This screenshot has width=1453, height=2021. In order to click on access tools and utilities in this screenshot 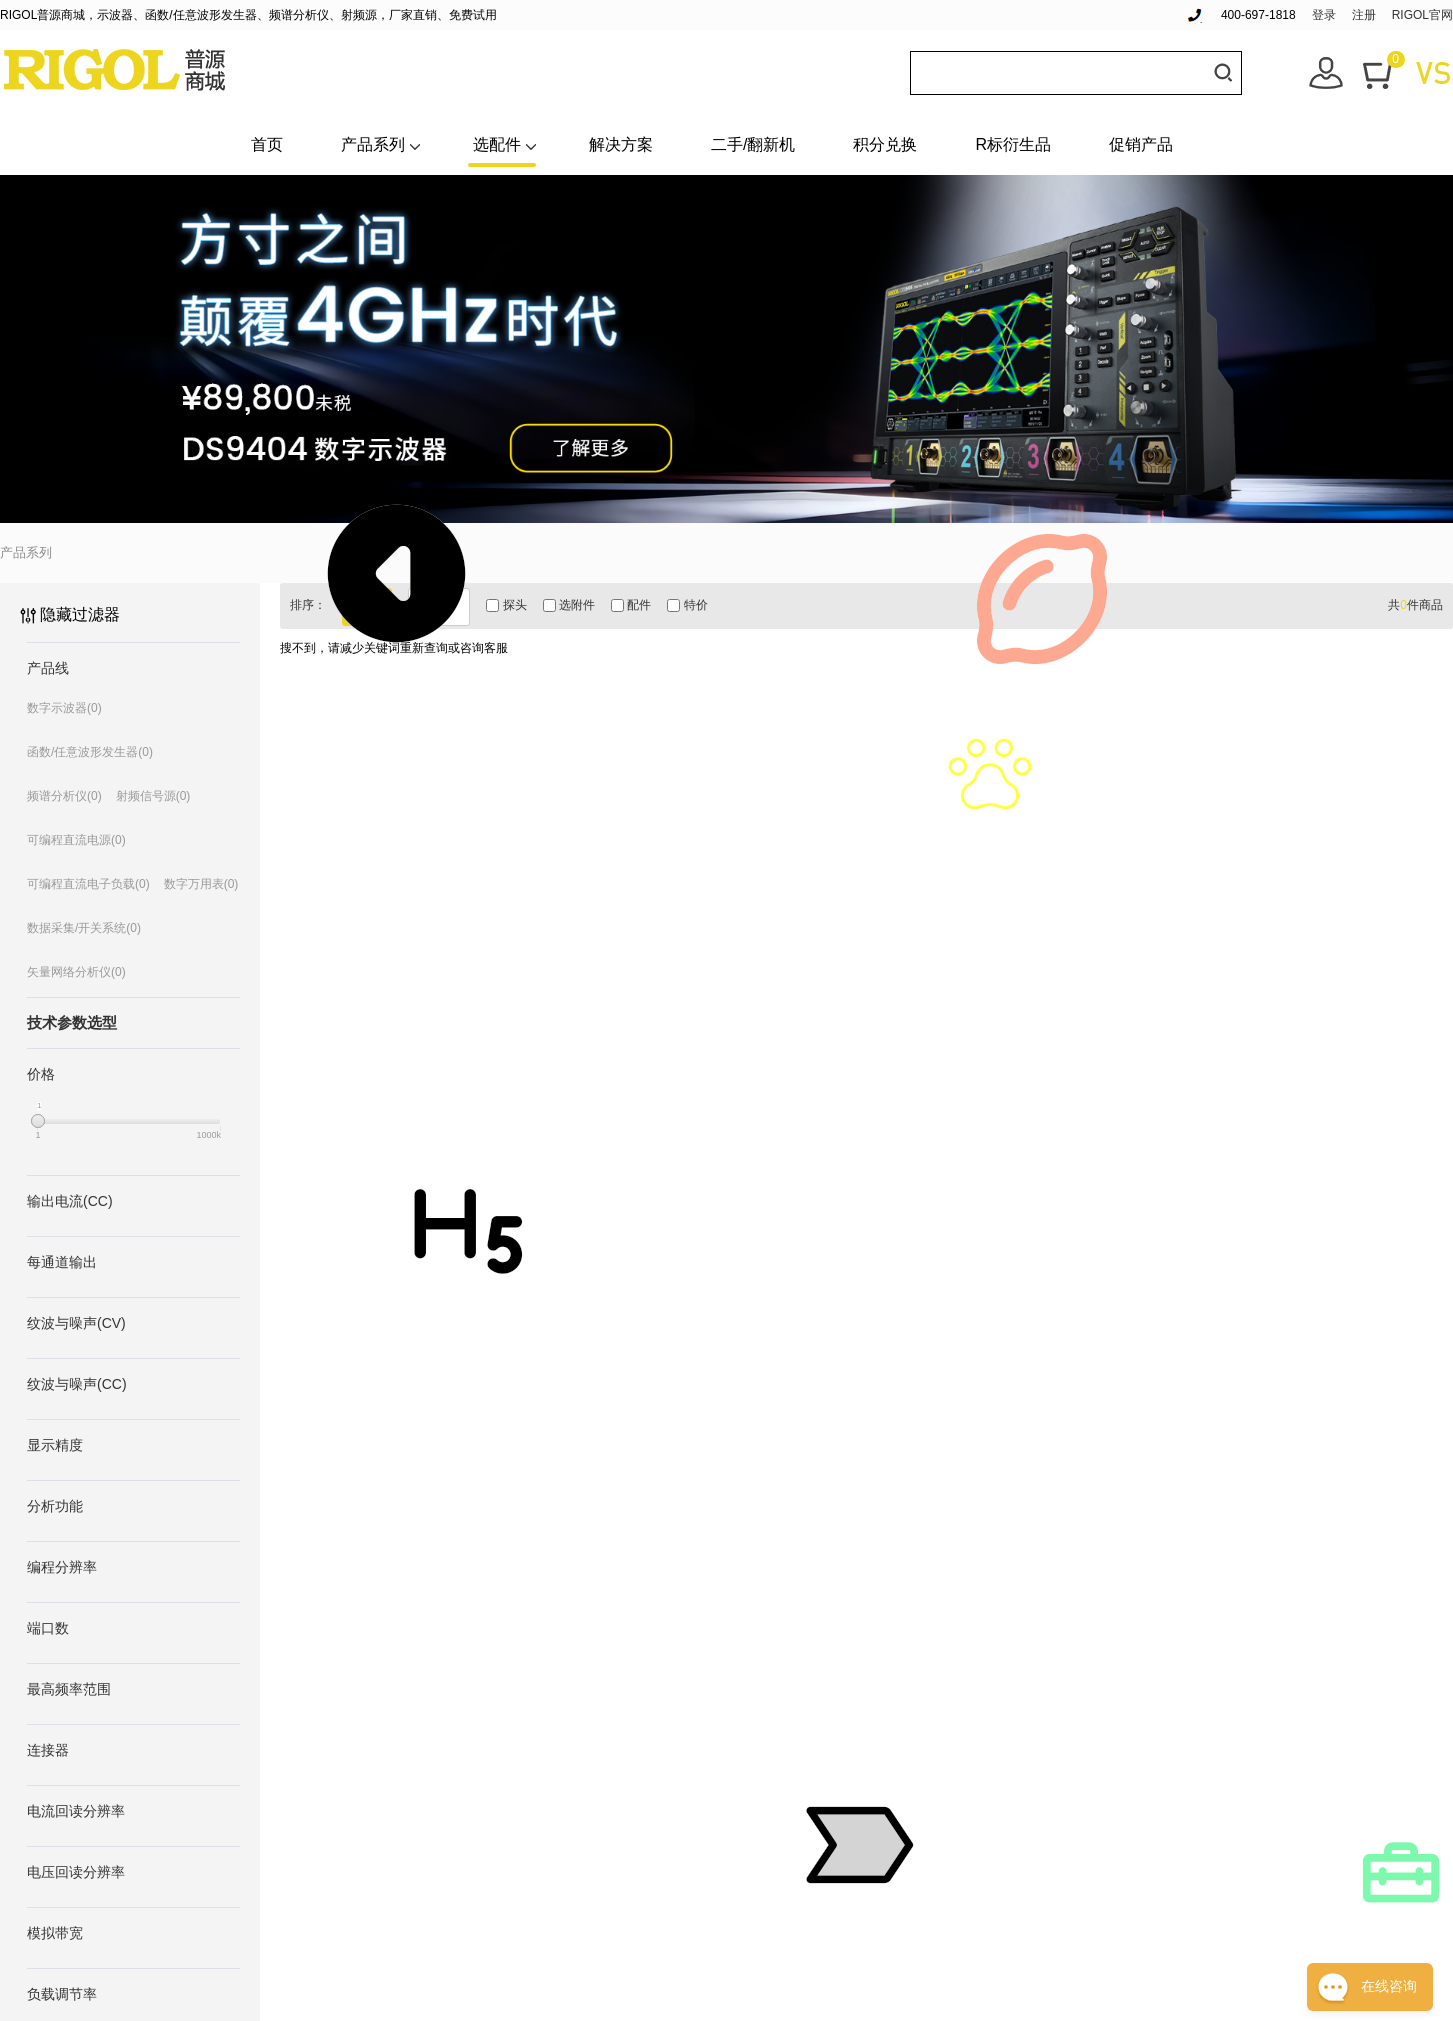, I will do `click(1401, 1875)`.